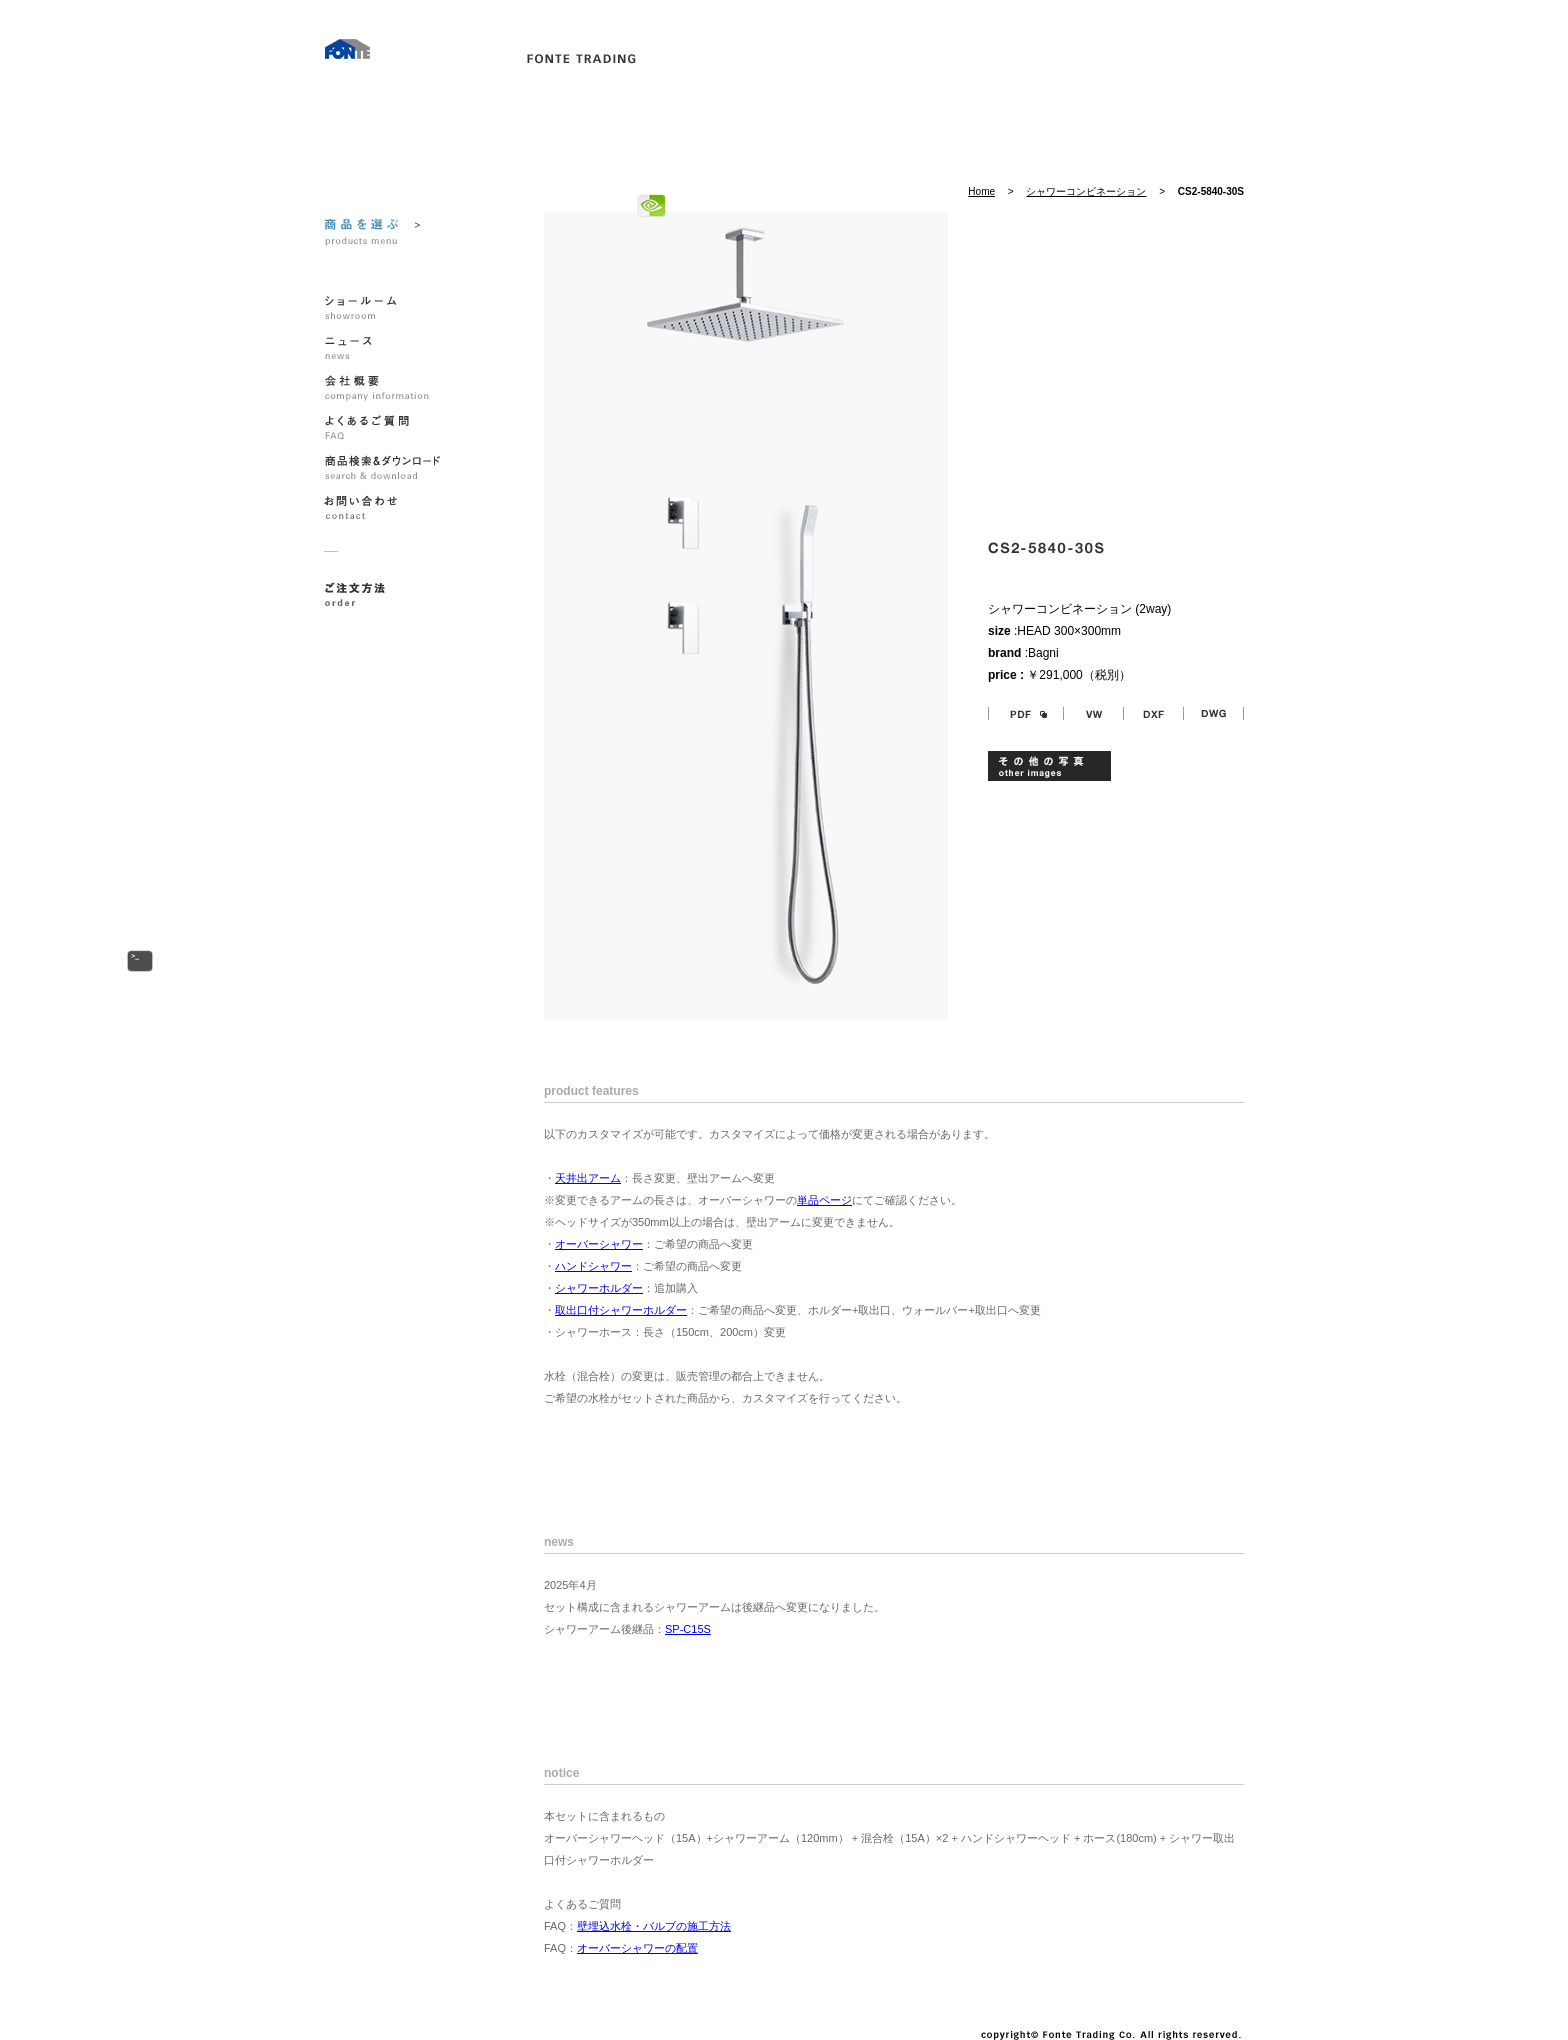  I want to click on open the terminal application, so click(140, 961).